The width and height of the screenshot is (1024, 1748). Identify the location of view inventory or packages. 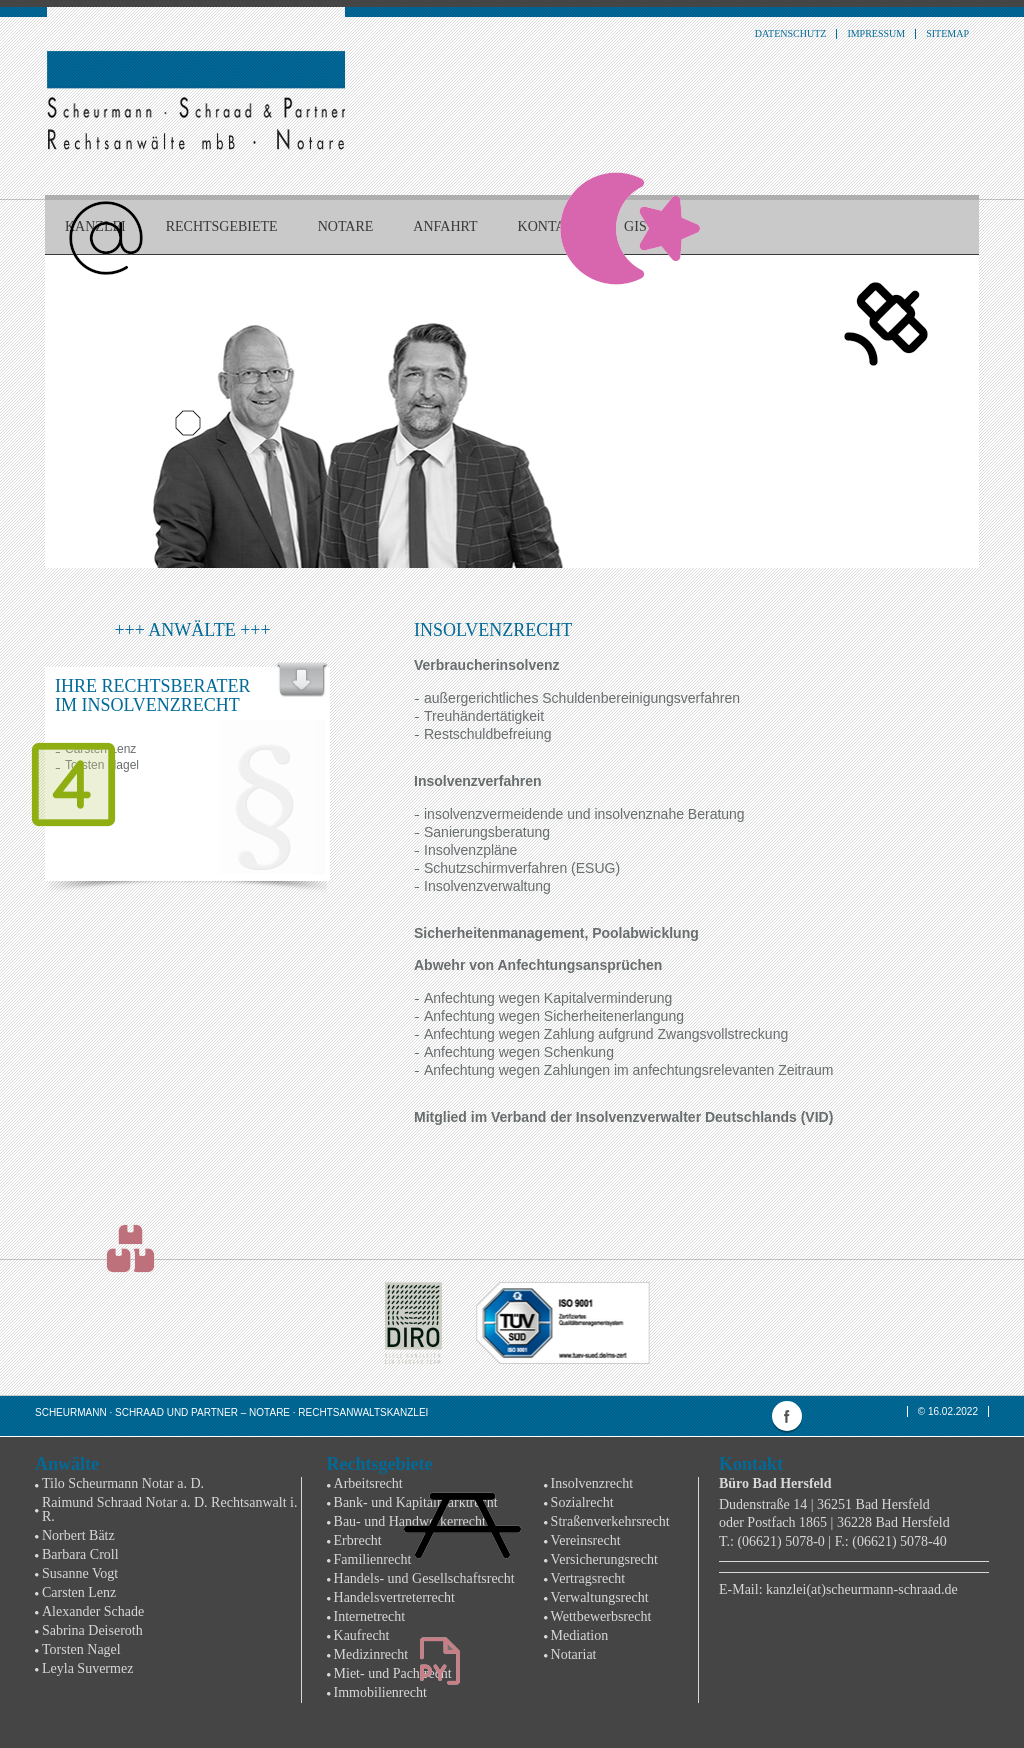
(130, 1248).